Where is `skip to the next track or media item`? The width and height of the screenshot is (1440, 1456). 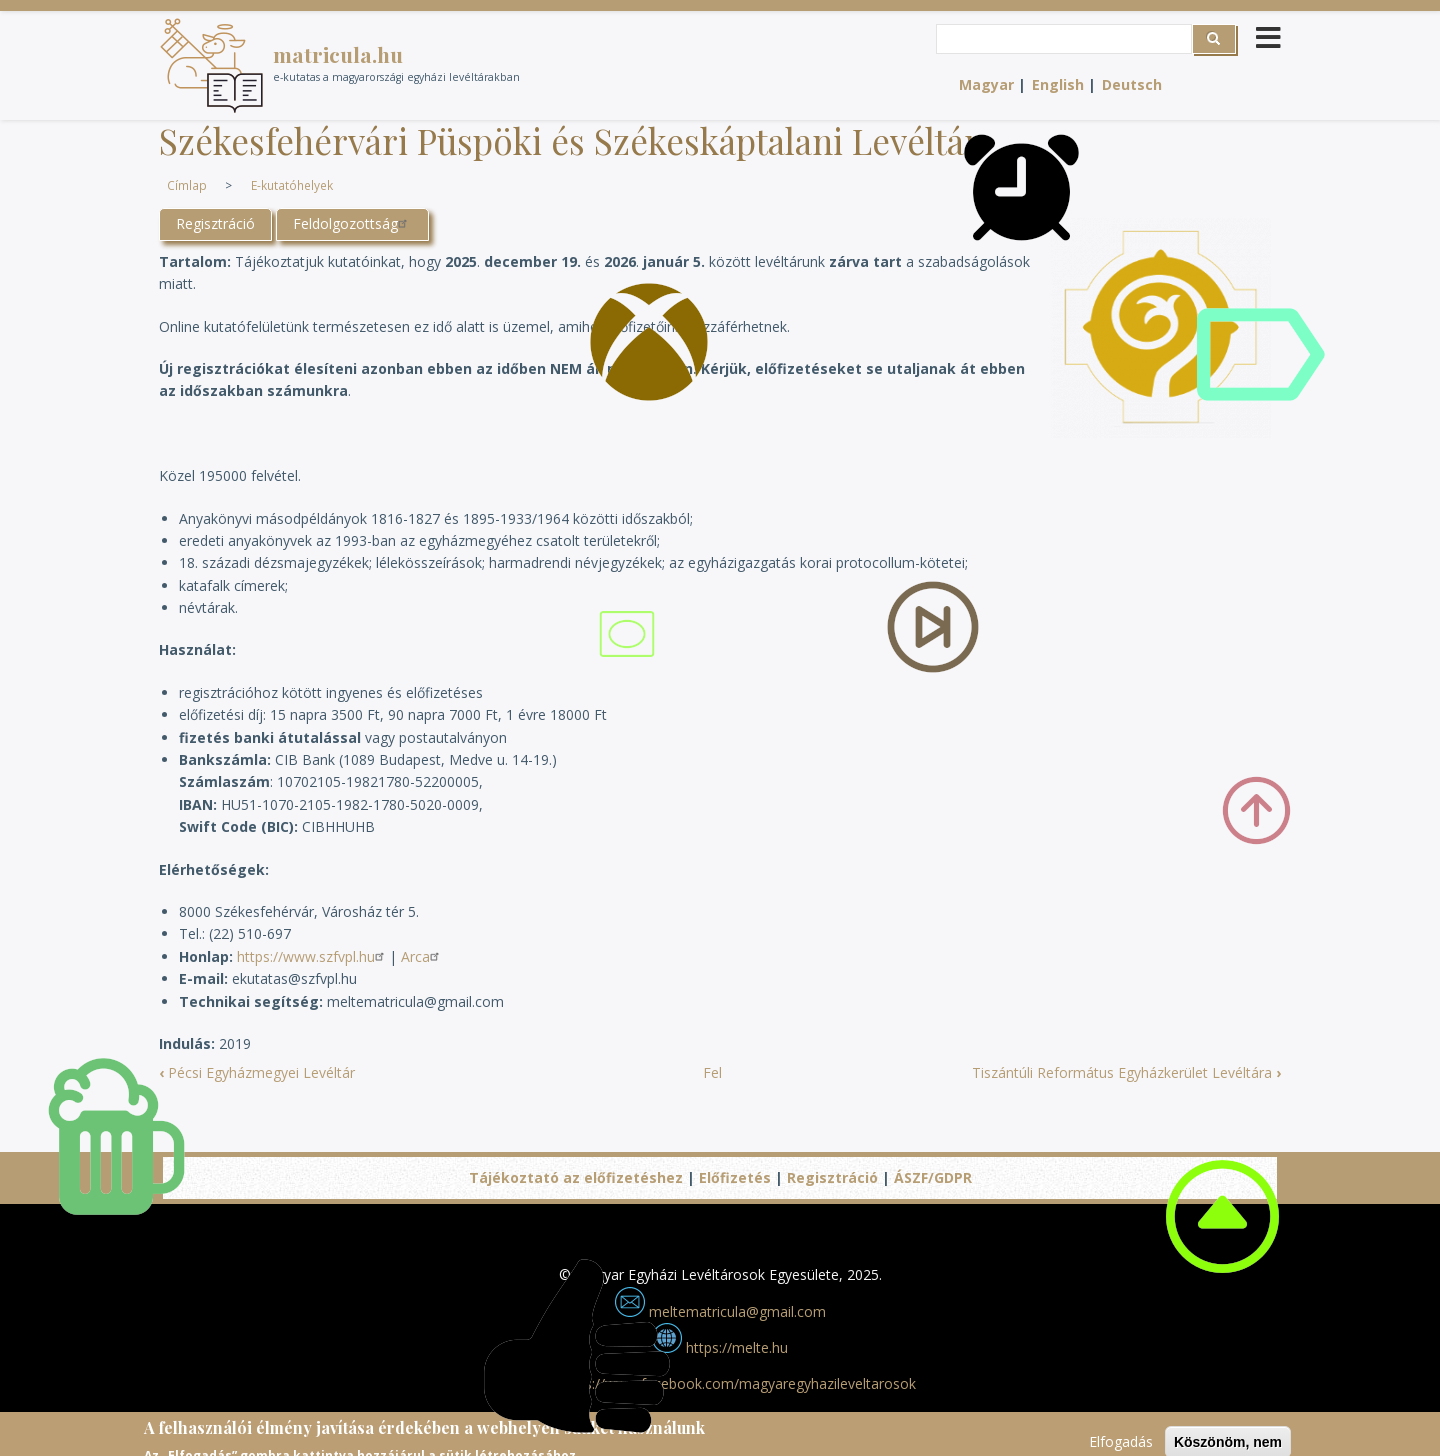
skip to the next track or media item is located at coordinates (933, 627).